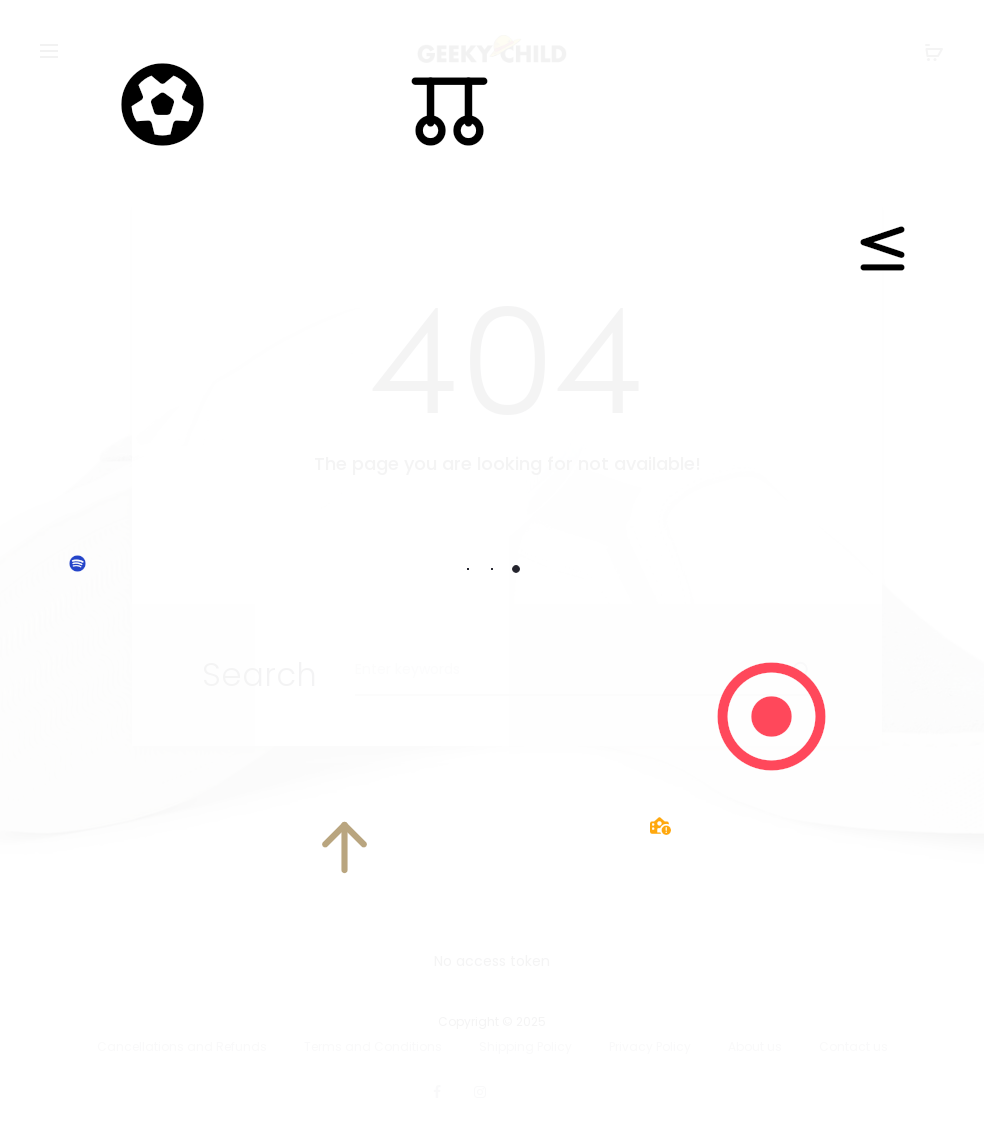  Describe the element at coordinates (771, 716) in the screenshot. I see `select this option (radio button)` at that location.